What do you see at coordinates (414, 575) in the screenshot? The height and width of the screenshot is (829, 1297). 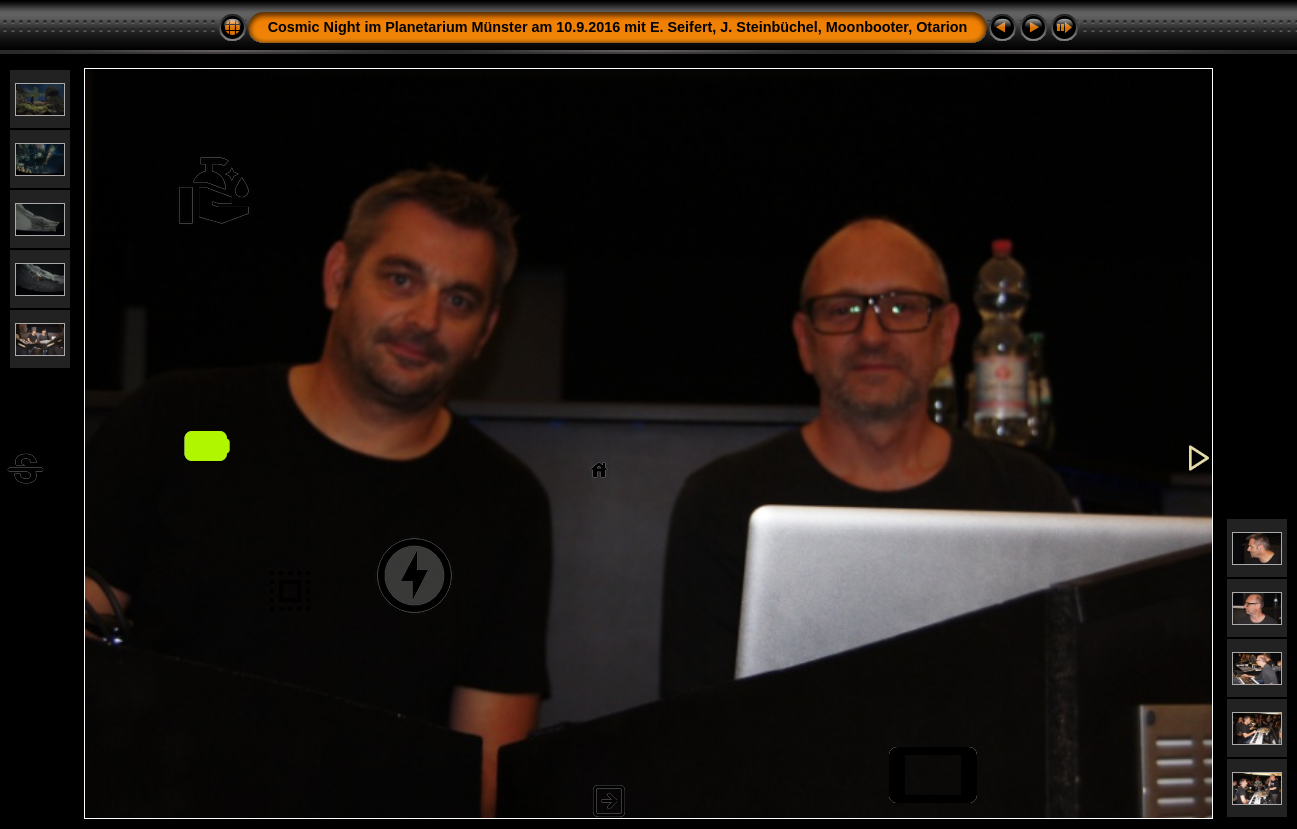 I see `indicates offline mode with cached content available` at bounding box center [414, 575].